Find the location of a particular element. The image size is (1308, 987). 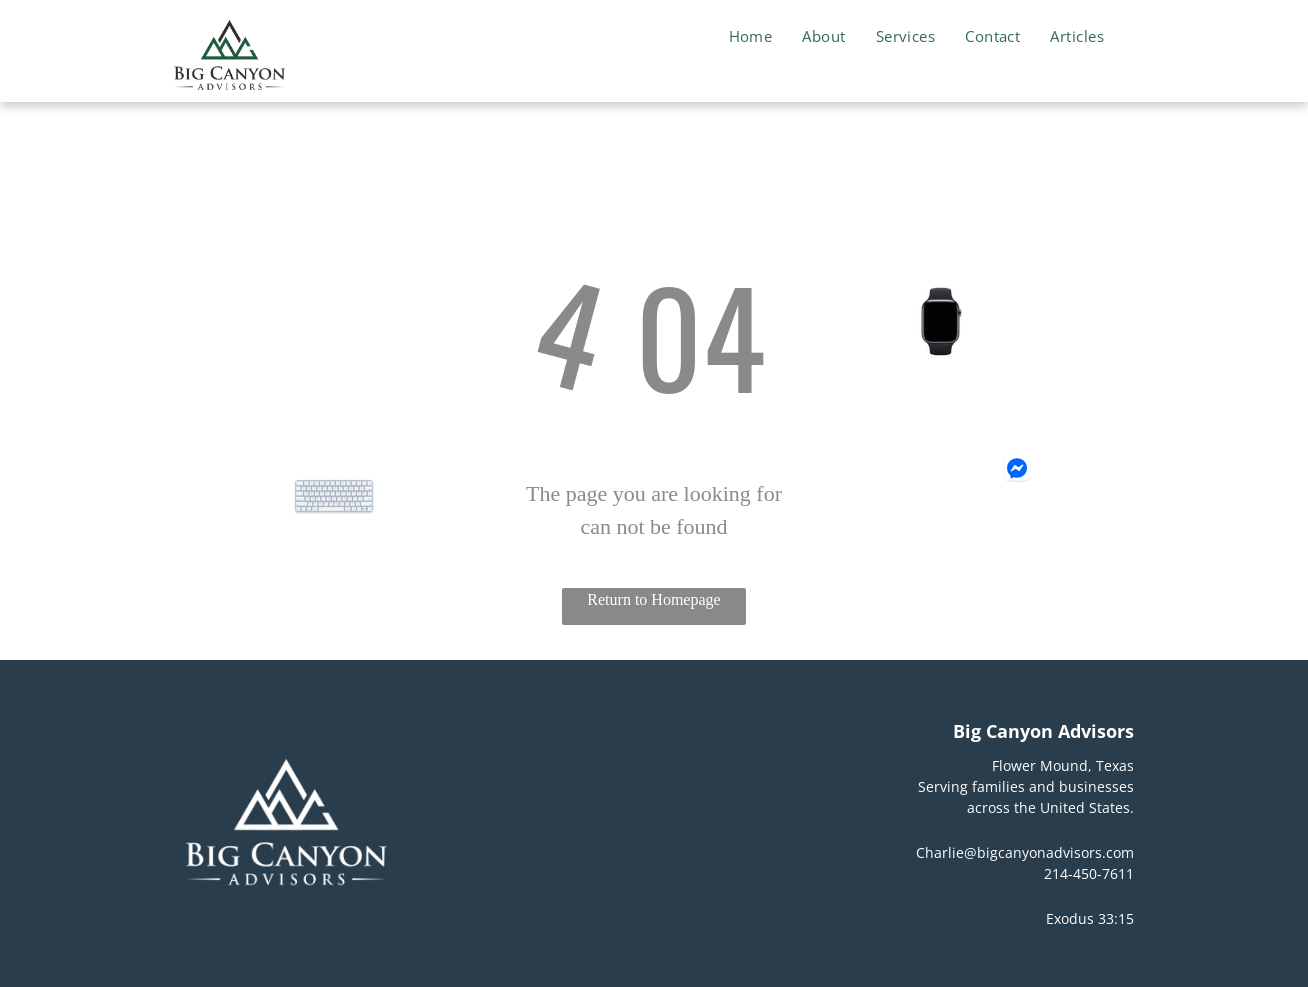

open facebook messenger app is located at coordinates (1017, 468).